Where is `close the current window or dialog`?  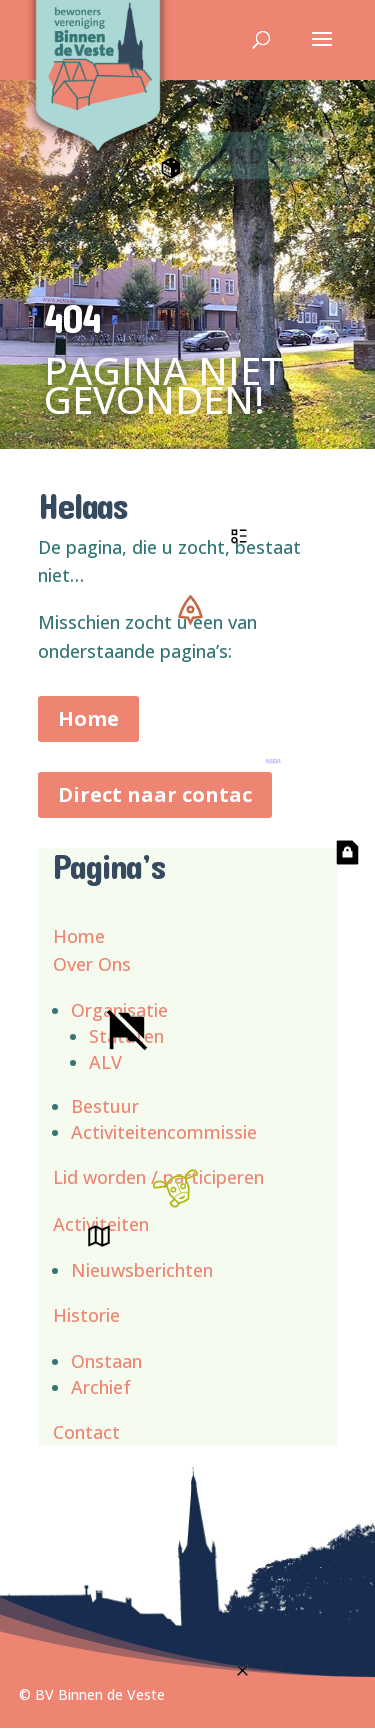
close the current window or dialog is located at coordinates (242, 1670).